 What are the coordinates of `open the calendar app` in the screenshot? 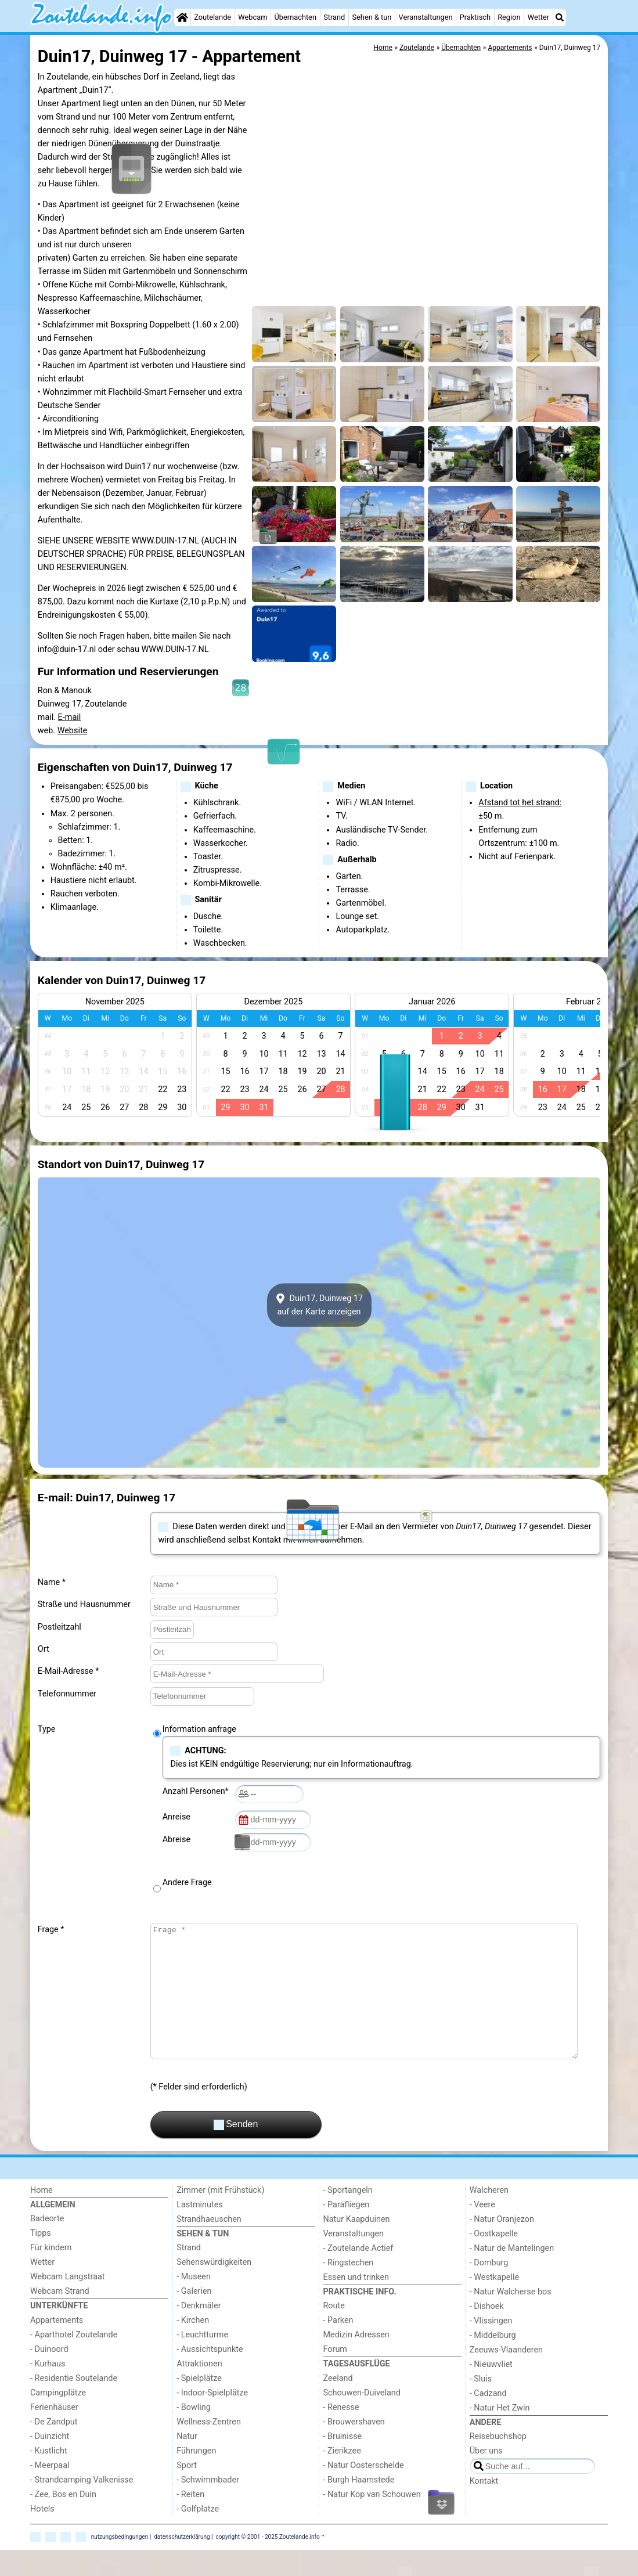 It's located at (240, 687).